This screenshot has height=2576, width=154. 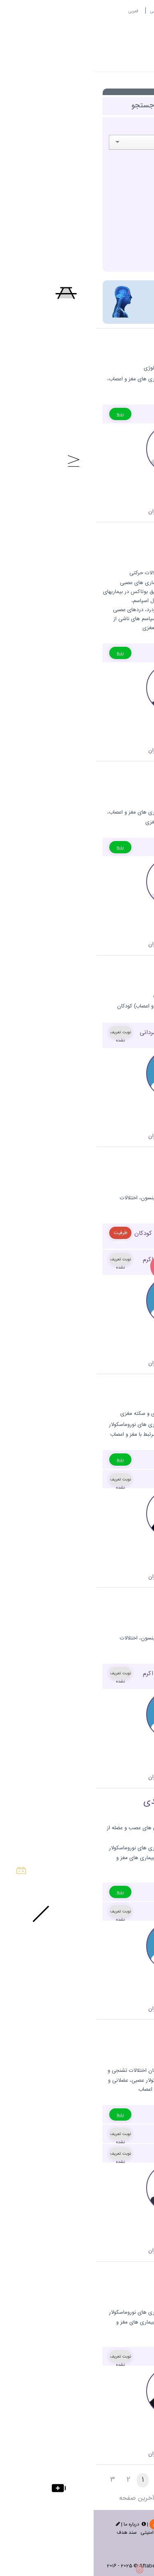 I want to click on check vehicle battery status, so click(x=21, y=1871).